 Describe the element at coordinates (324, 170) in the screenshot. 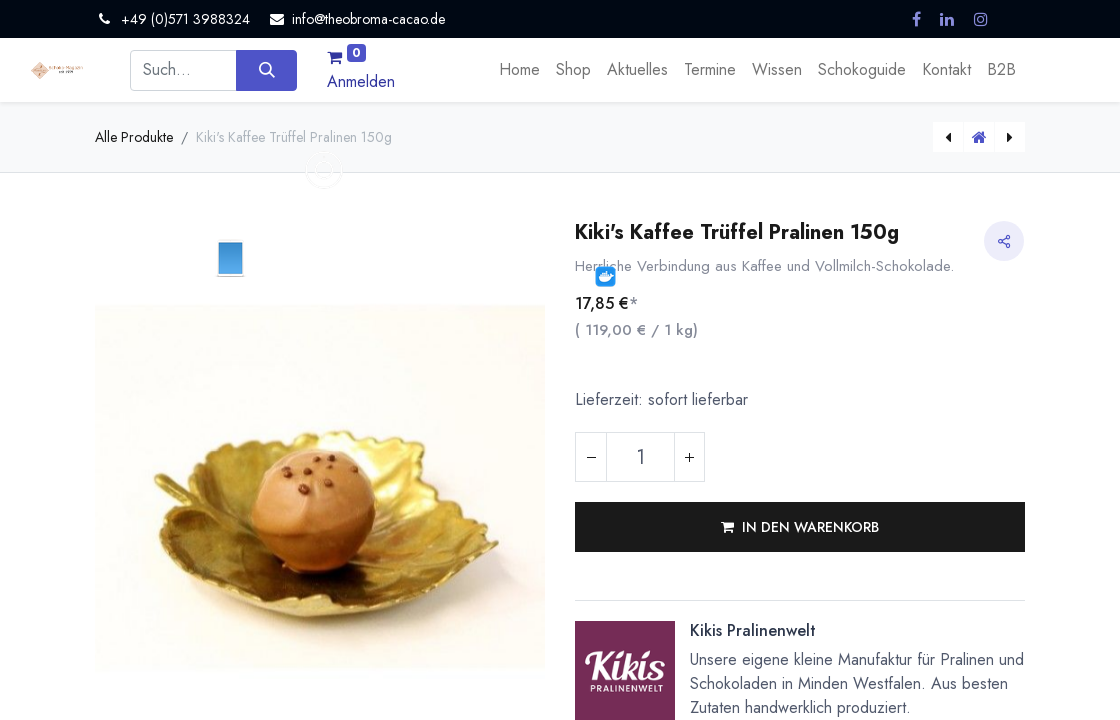

I see `indicates camera is currently active` at that location.